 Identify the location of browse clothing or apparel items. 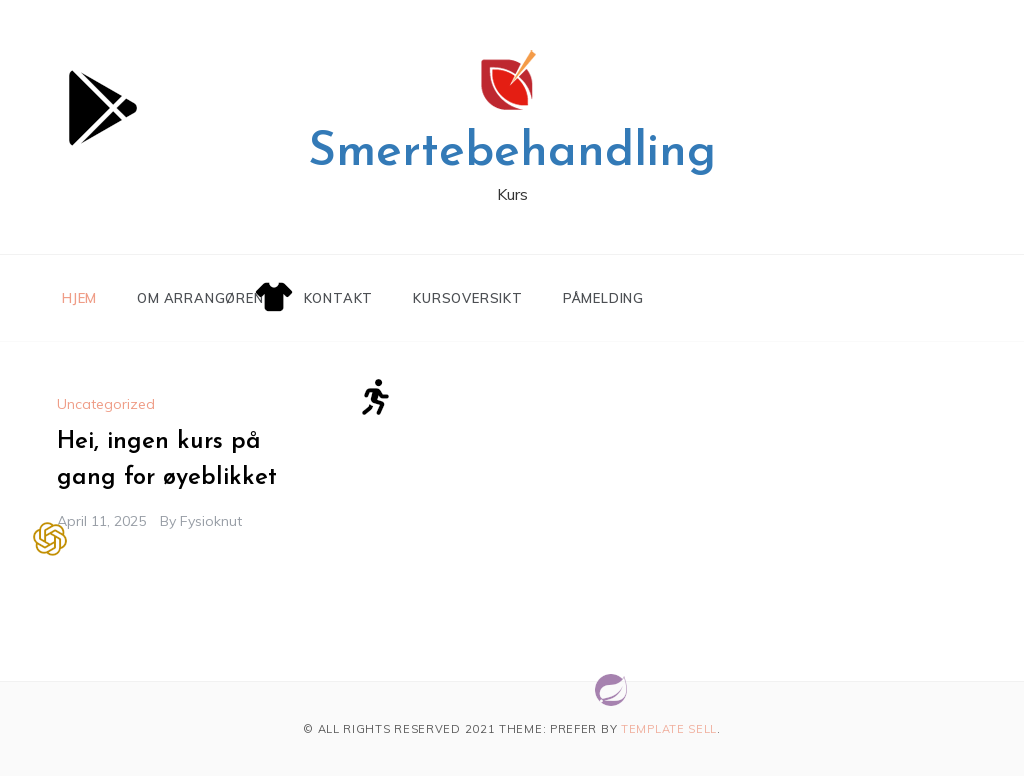
(274, 296).